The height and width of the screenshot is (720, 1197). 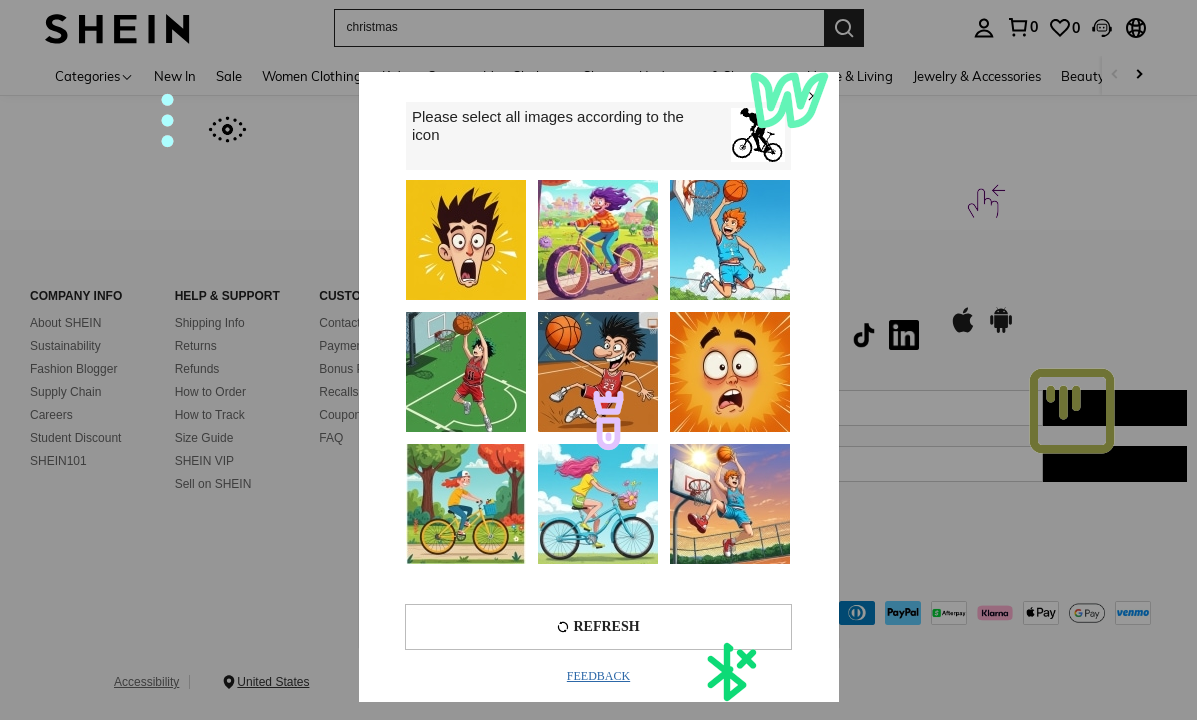 I want to click on bluetooth is disabled or turned off, so click(x=727, y=672).